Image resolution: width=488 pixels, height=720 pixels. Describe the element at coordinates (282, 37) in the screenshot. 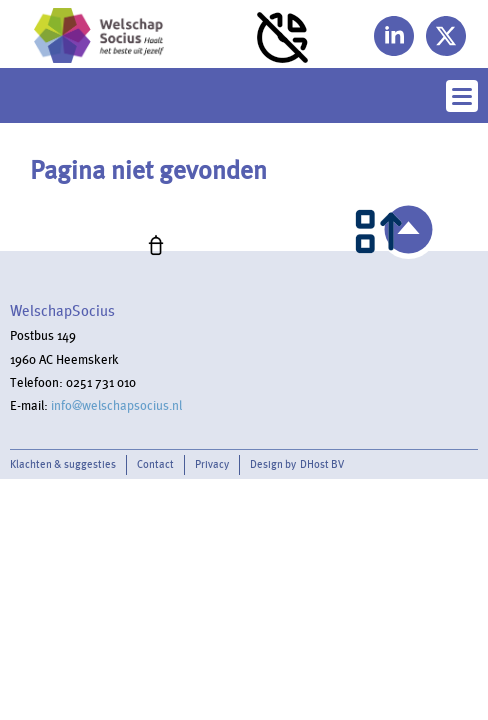

I see `disable pie chart visualization` at that location.